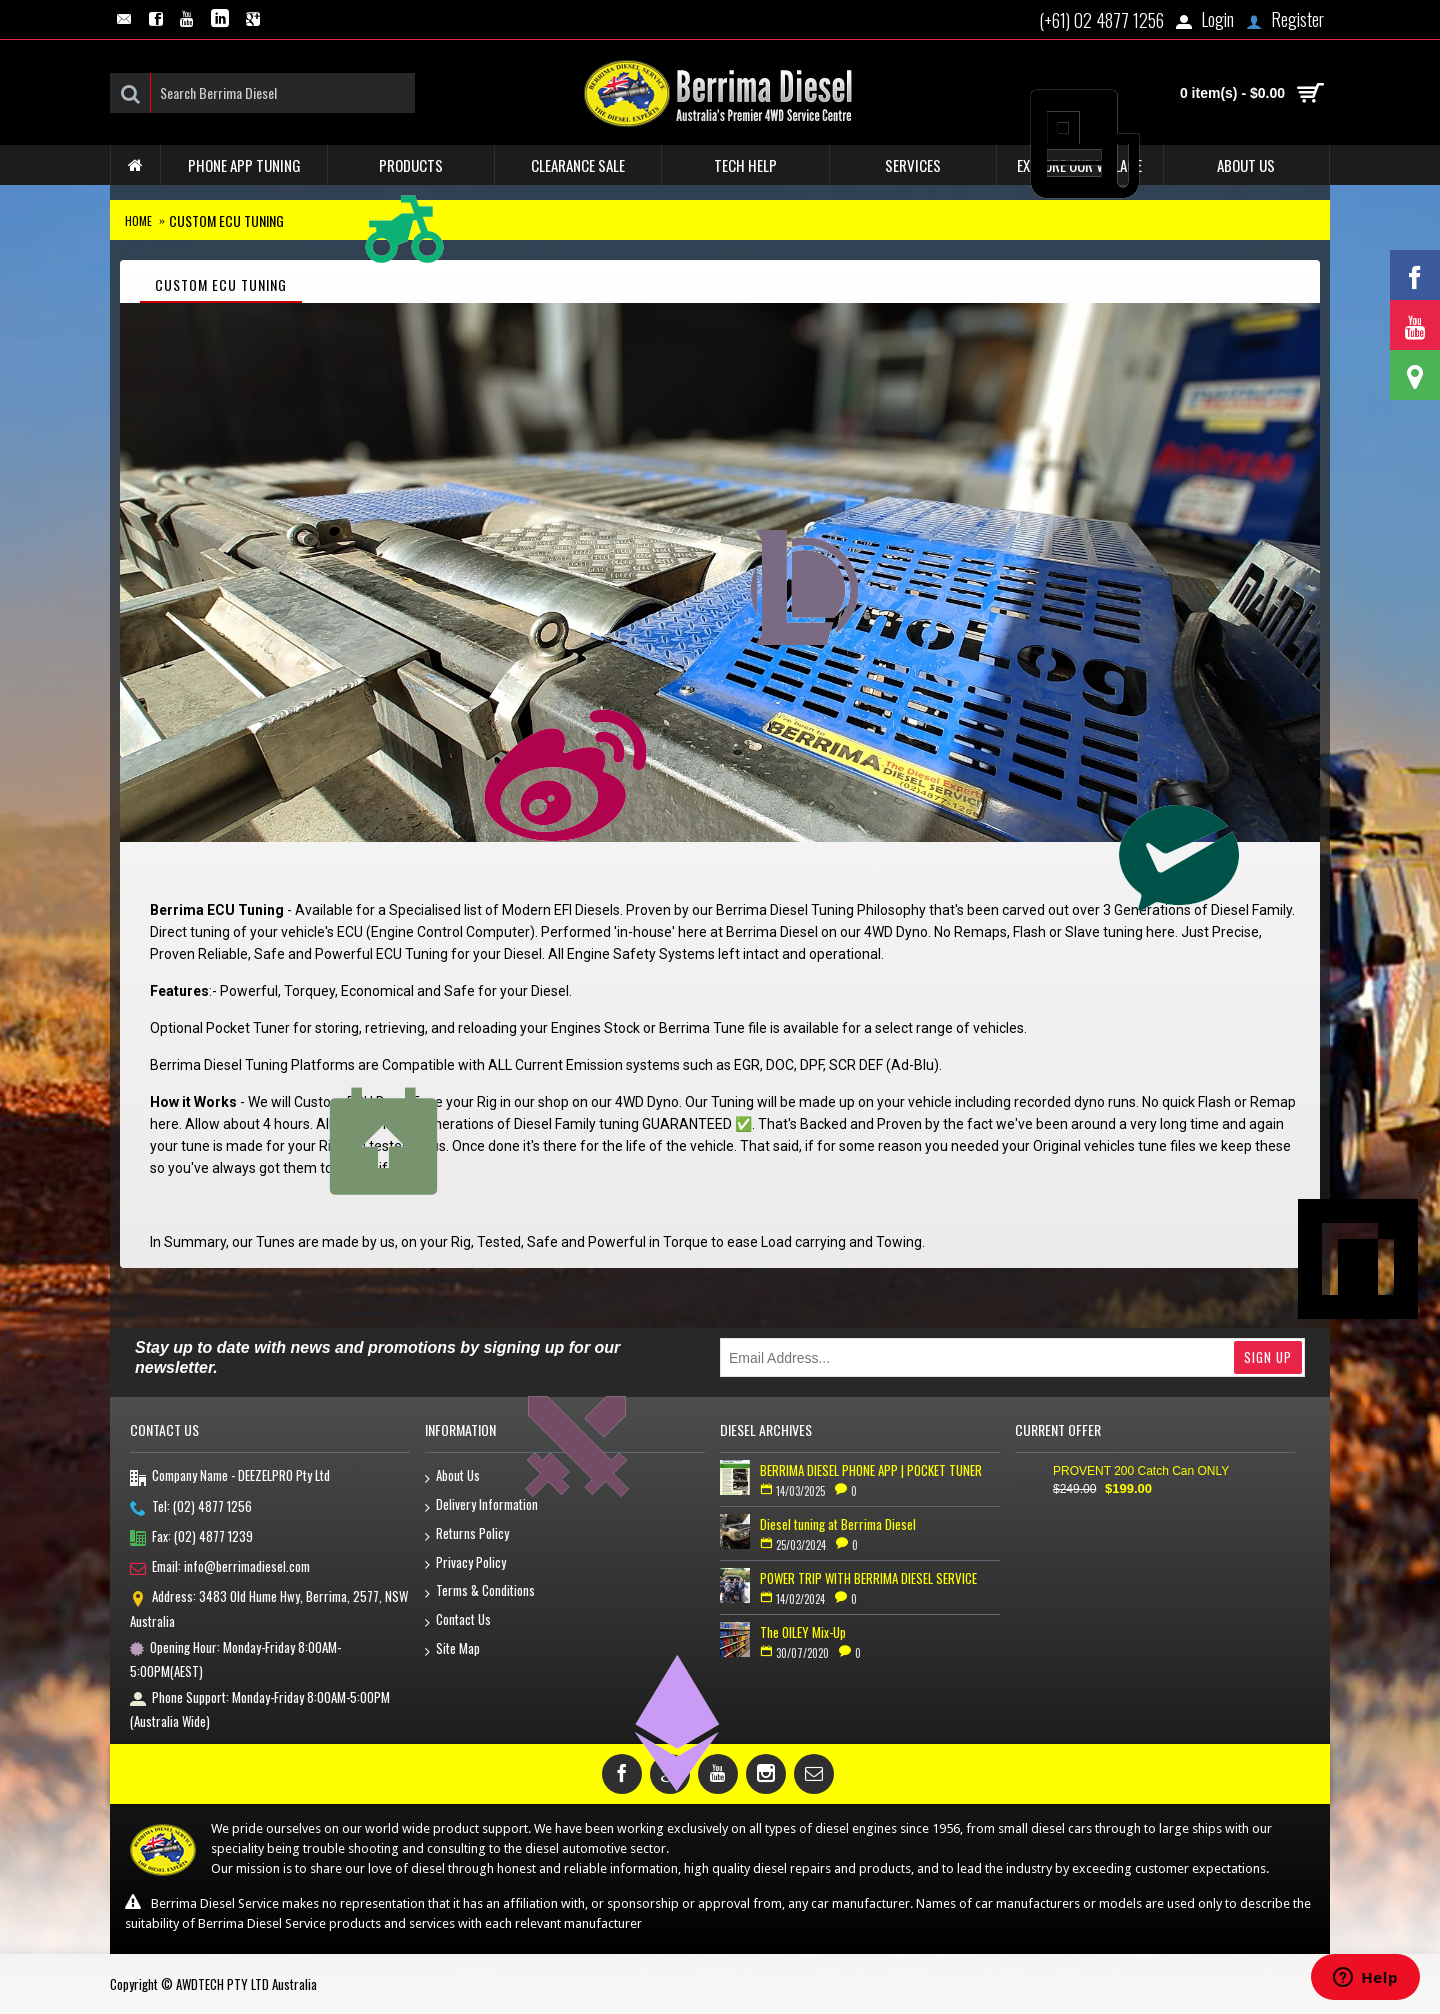  Describe the element at coordinates (577, 1445) in the screenshot. I see `access game or battle features` at that location.